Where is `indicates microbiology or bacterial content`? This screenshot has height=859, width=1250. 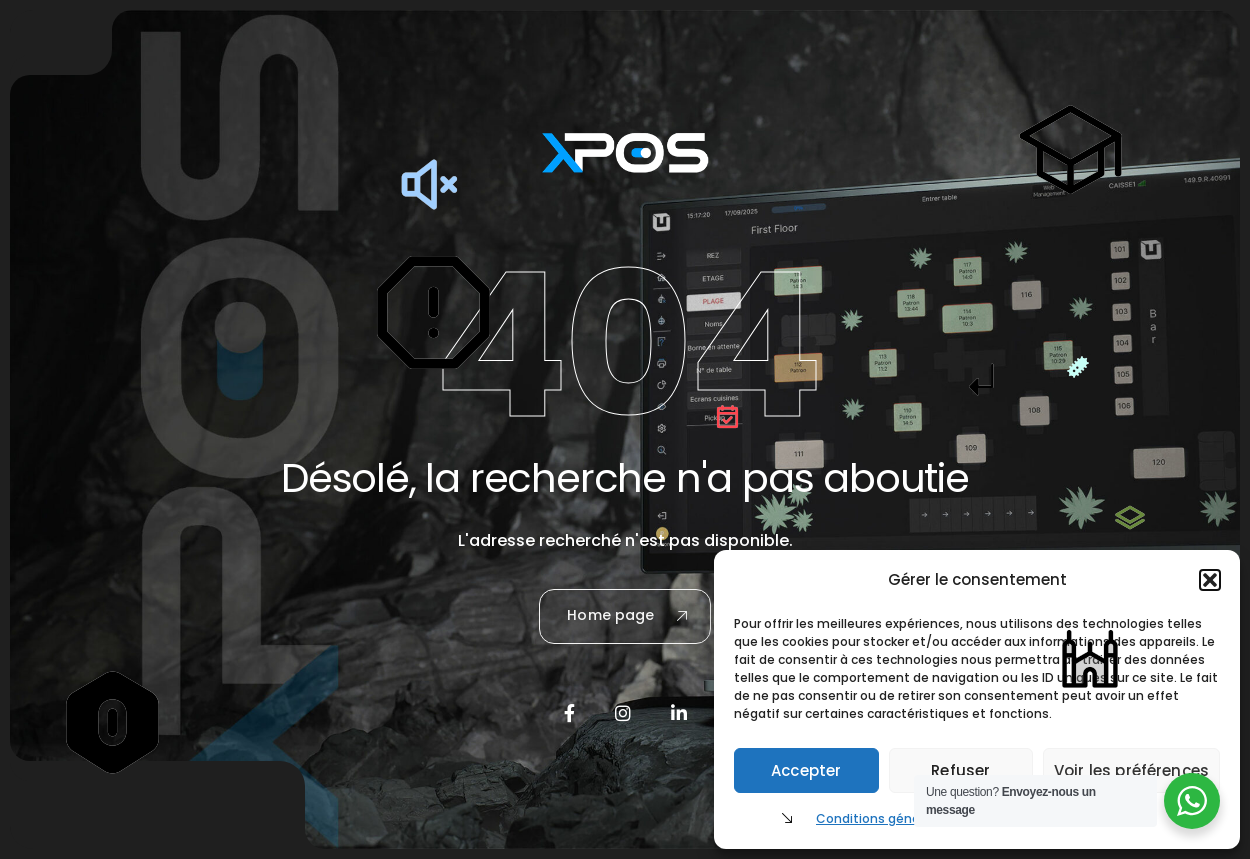 indicates microbiology or bacterial content is located at coordinates (1078, 367).